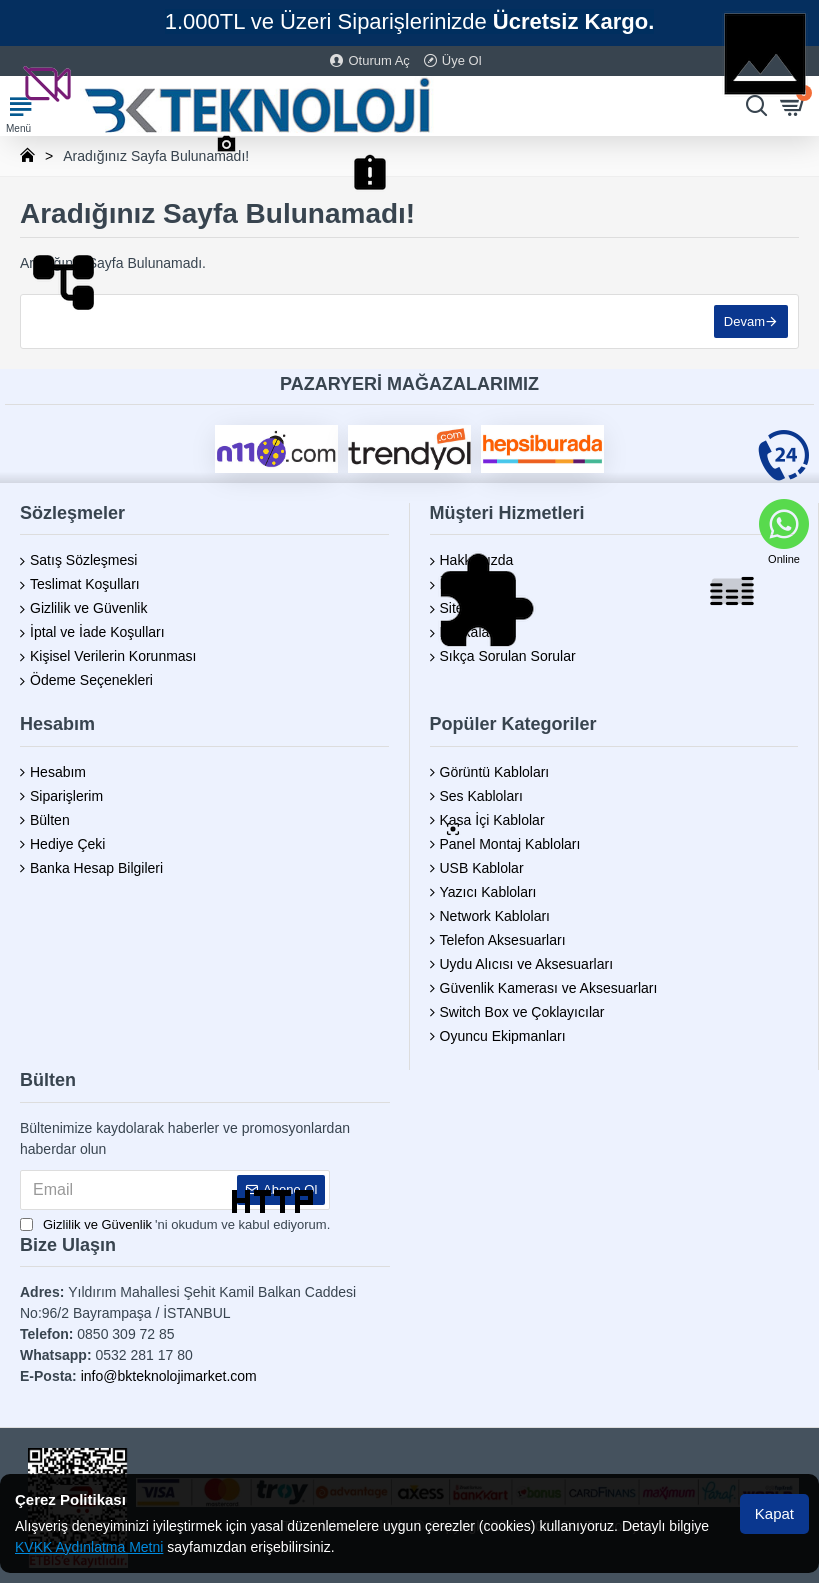 The image size is (819, 1583). I want to click on take a photo, so click(226, 144).